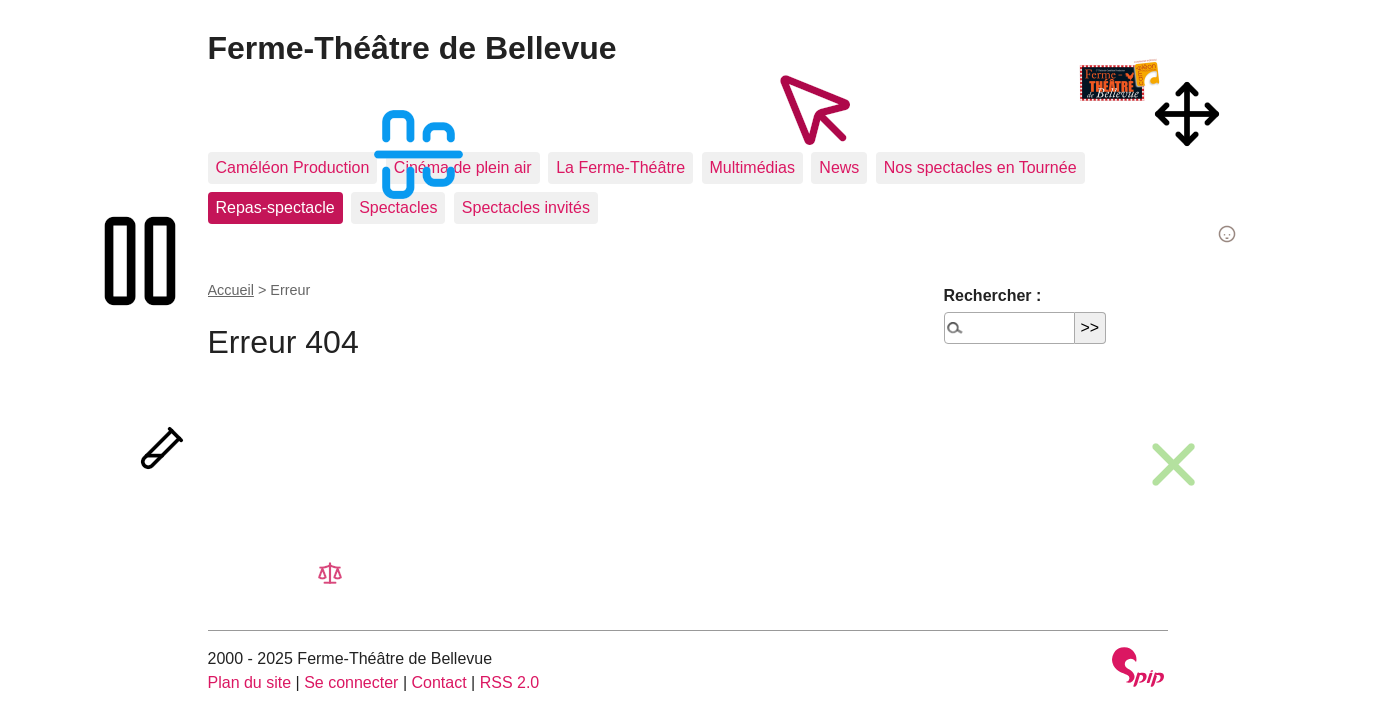  Describe the element at coordinates (1173, 464) in the screenshot. I see `close a window or dialog` at that location.